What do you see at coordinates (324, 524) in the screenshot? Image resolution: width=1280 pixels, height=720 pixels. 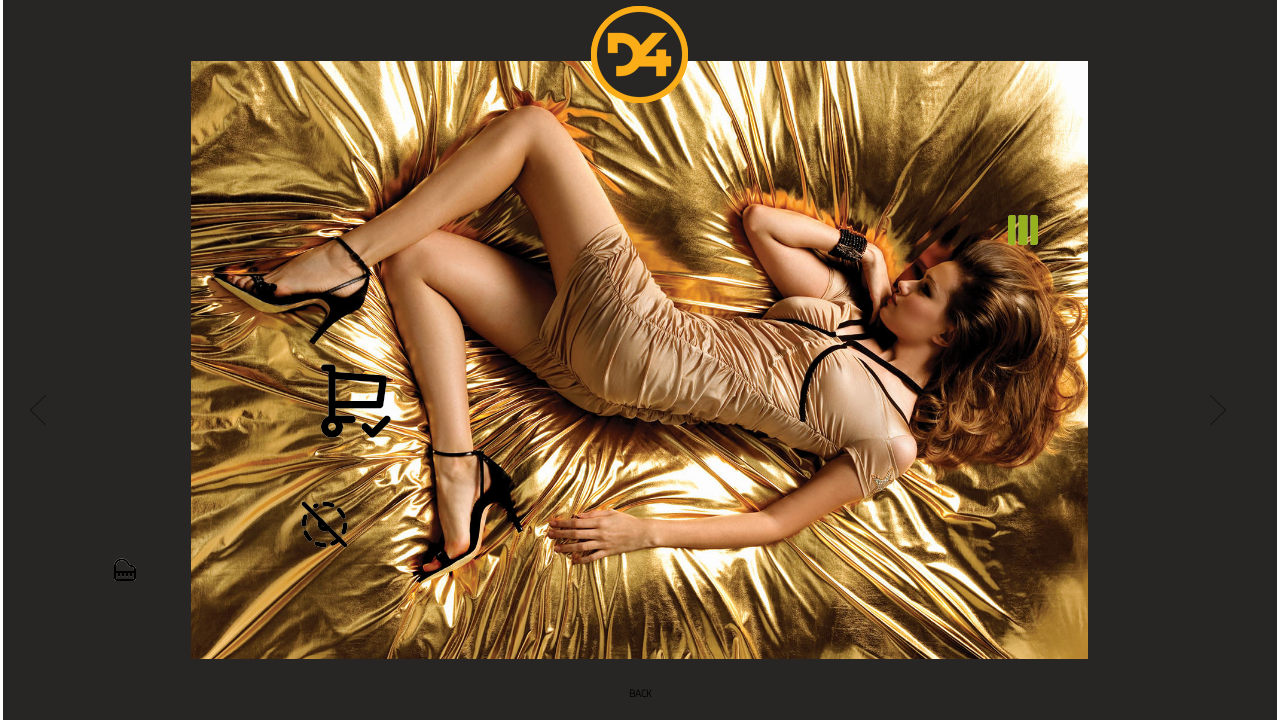 I see `disable tilt-shift effect` at bounding box center [324, 524].